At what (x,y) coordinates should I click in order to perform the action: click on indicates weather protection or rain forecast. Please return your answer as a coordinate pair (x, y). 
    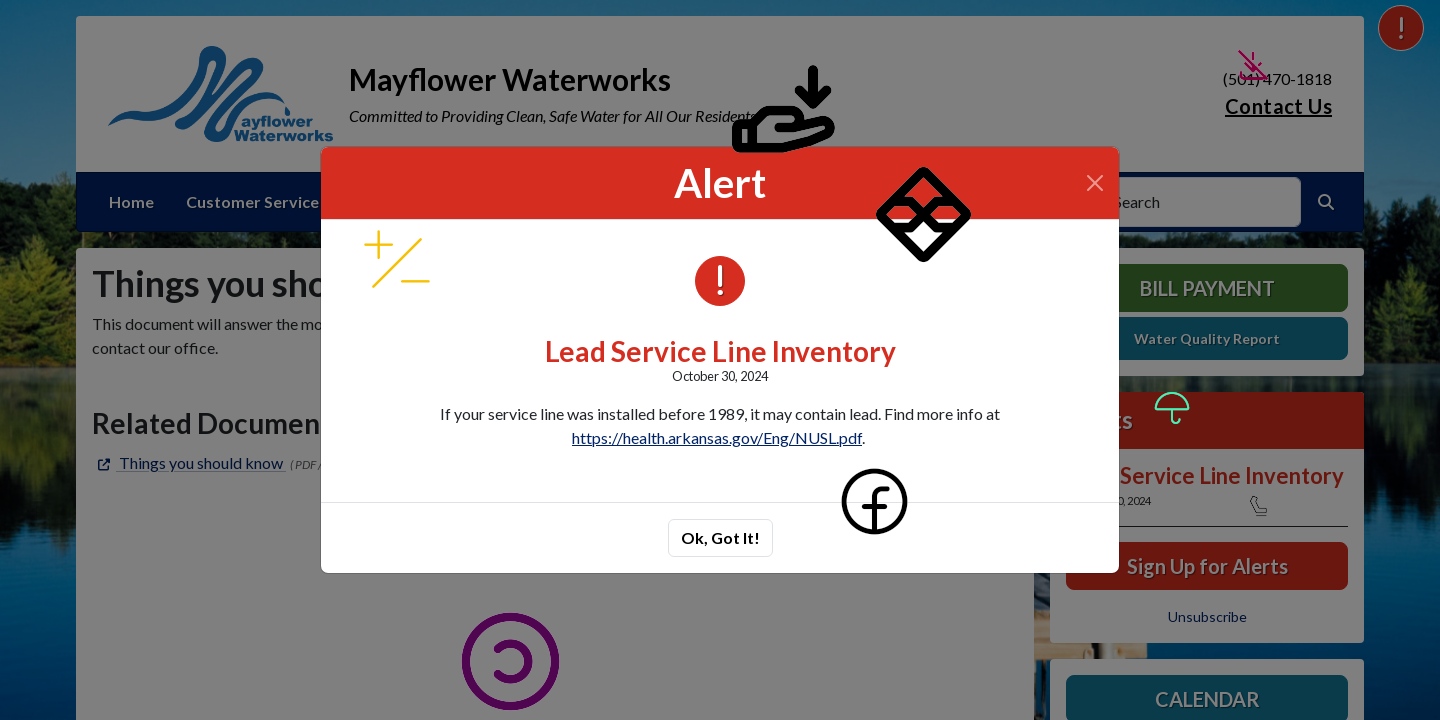
    Looking at the image, I should click on (1172, 408).